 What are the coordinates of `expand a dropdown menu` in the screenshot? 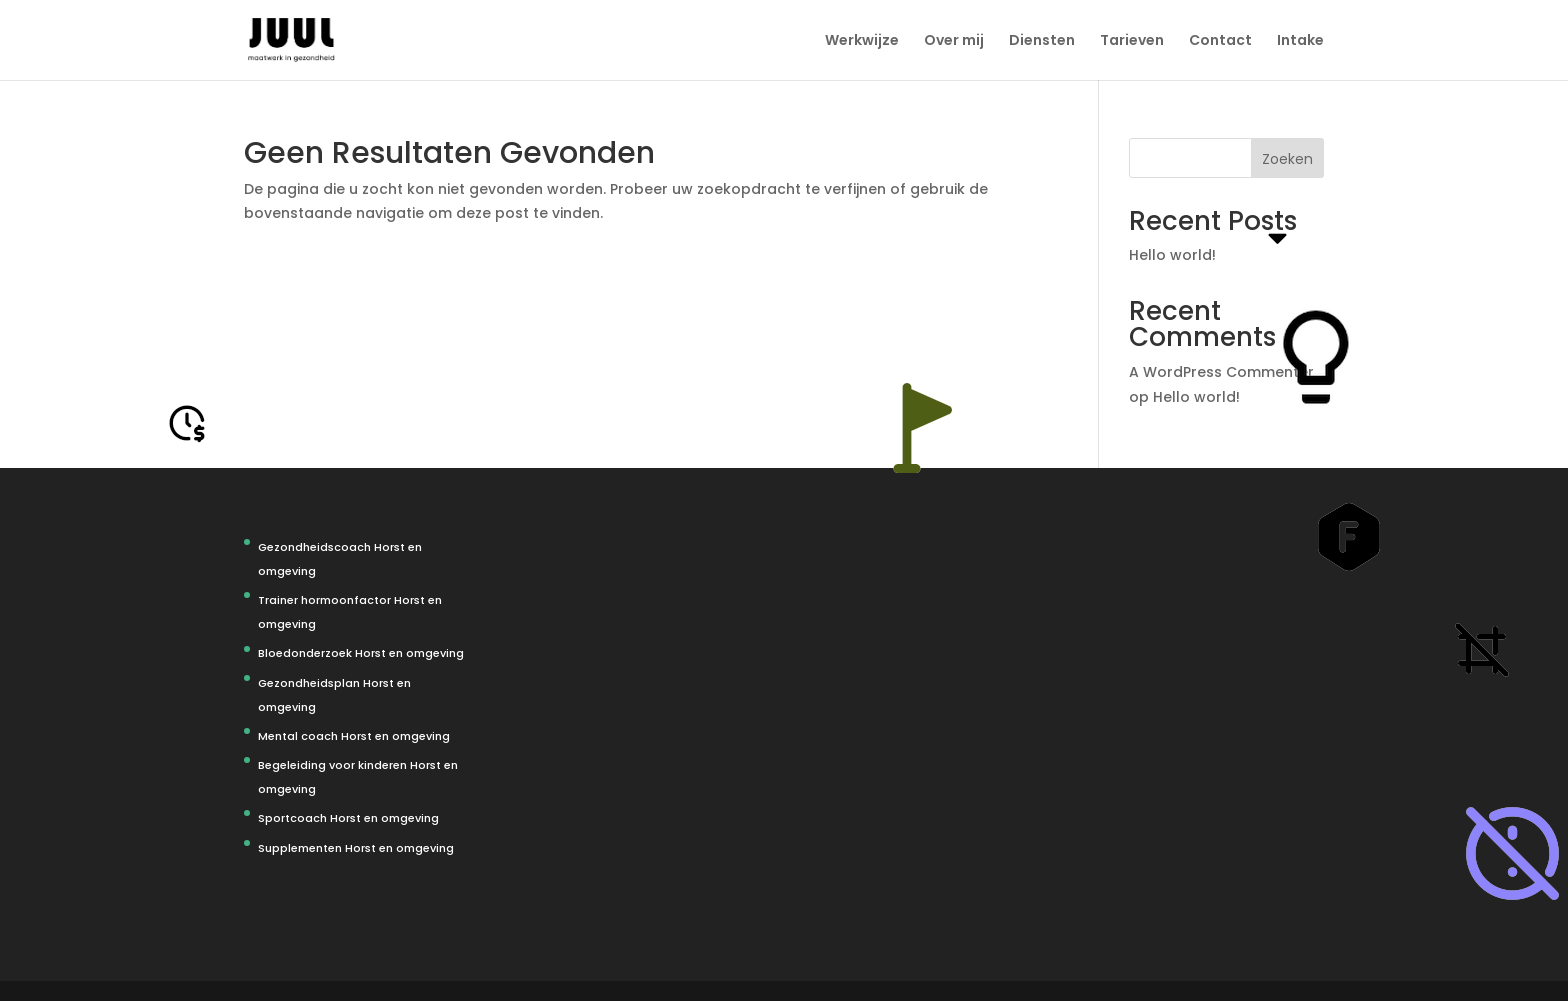 It's located at (1277, 237).